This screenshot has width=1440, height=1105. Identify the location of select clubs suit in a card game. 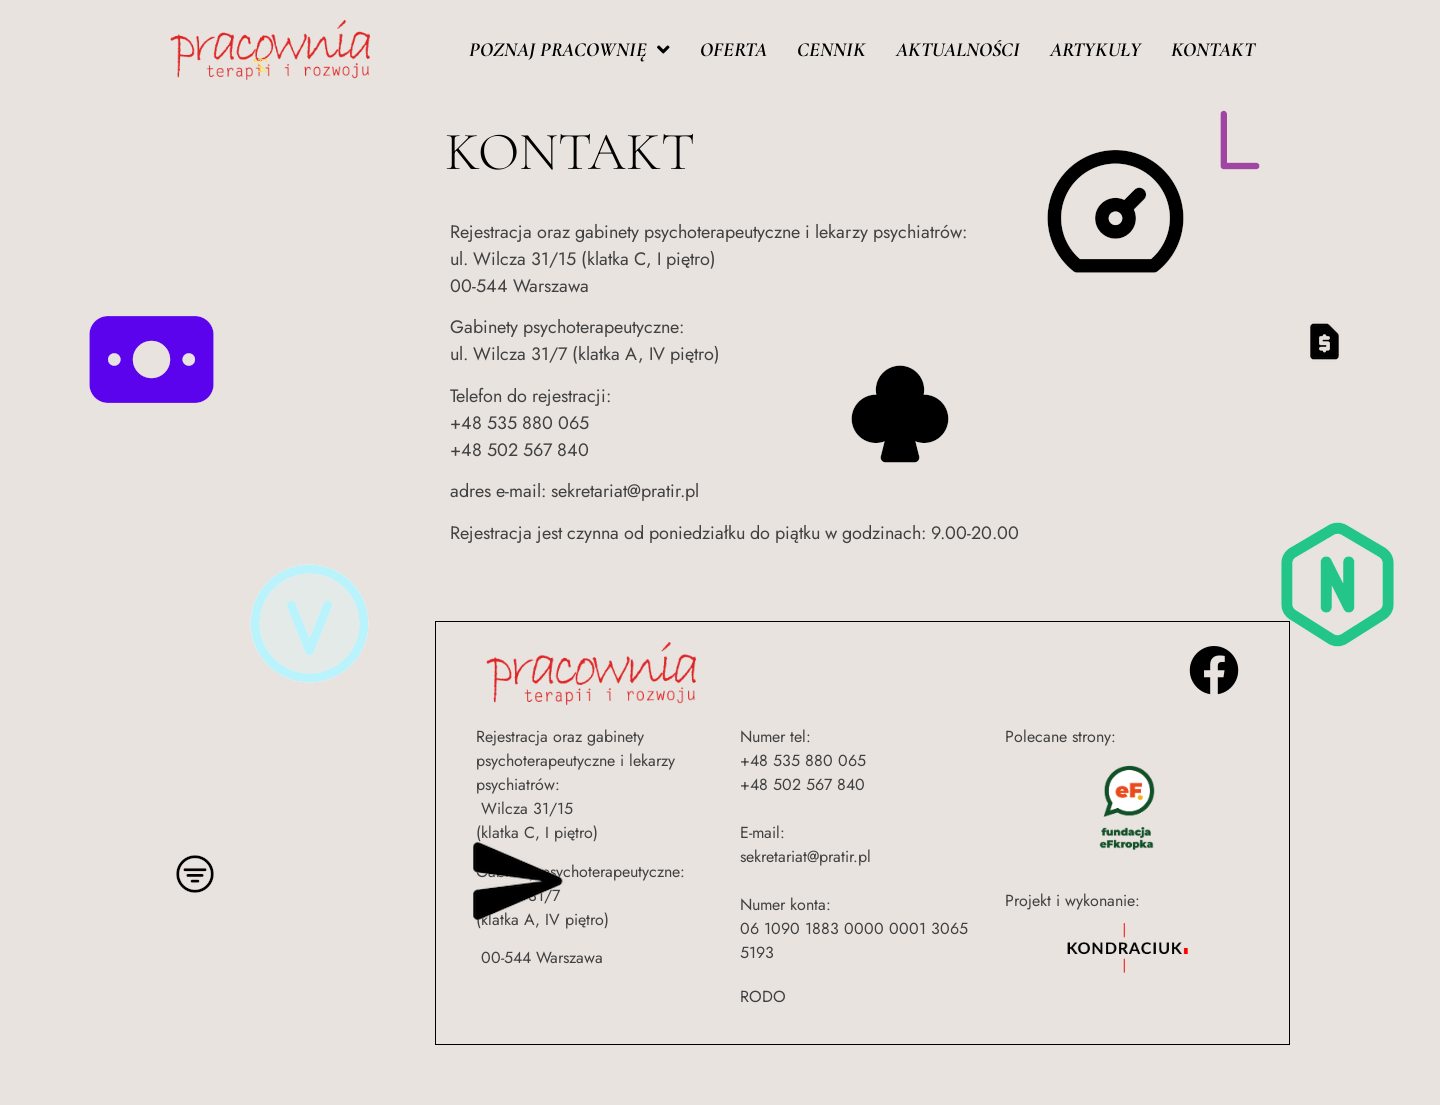
(900, 414).